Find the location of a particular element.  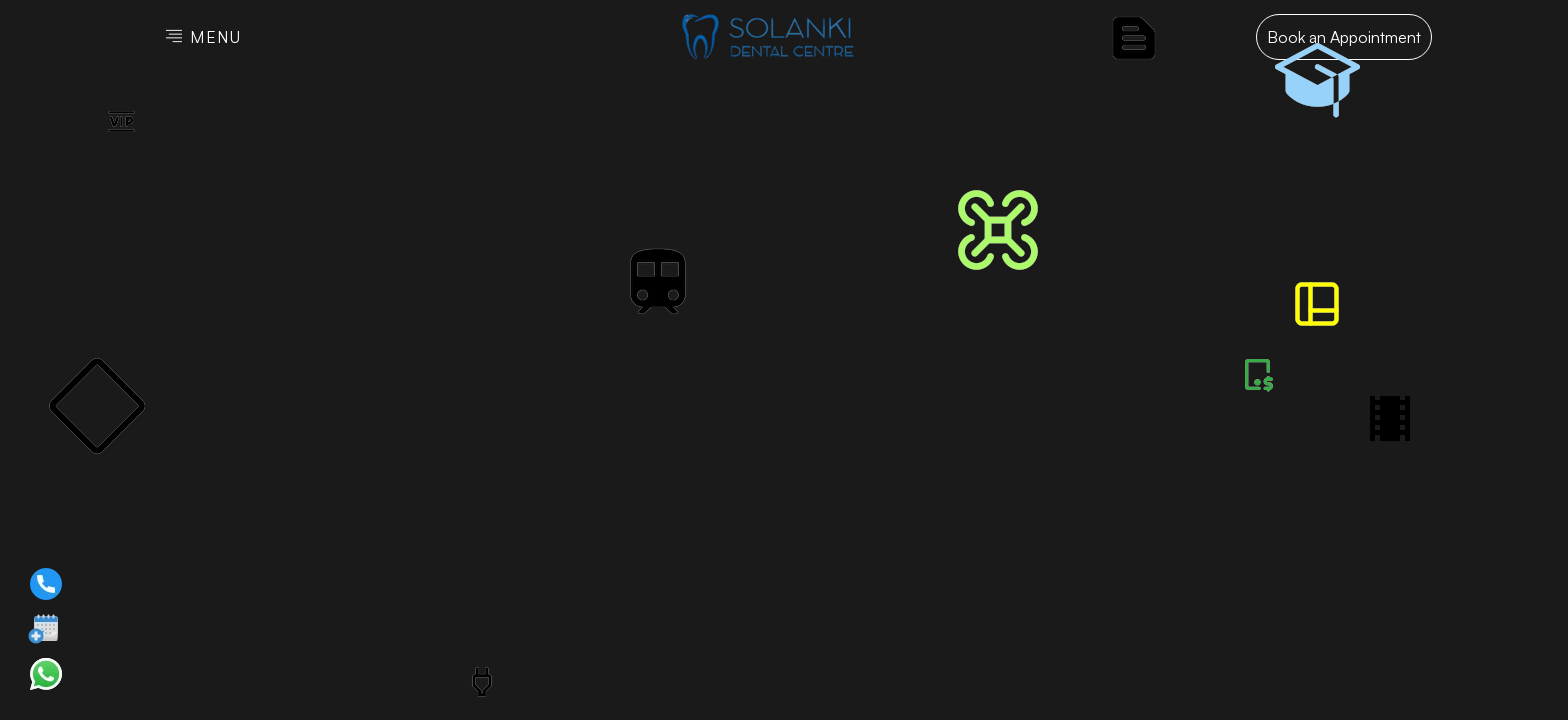

switch to left-bottom panel layout is located at coordinates (1317, 304).